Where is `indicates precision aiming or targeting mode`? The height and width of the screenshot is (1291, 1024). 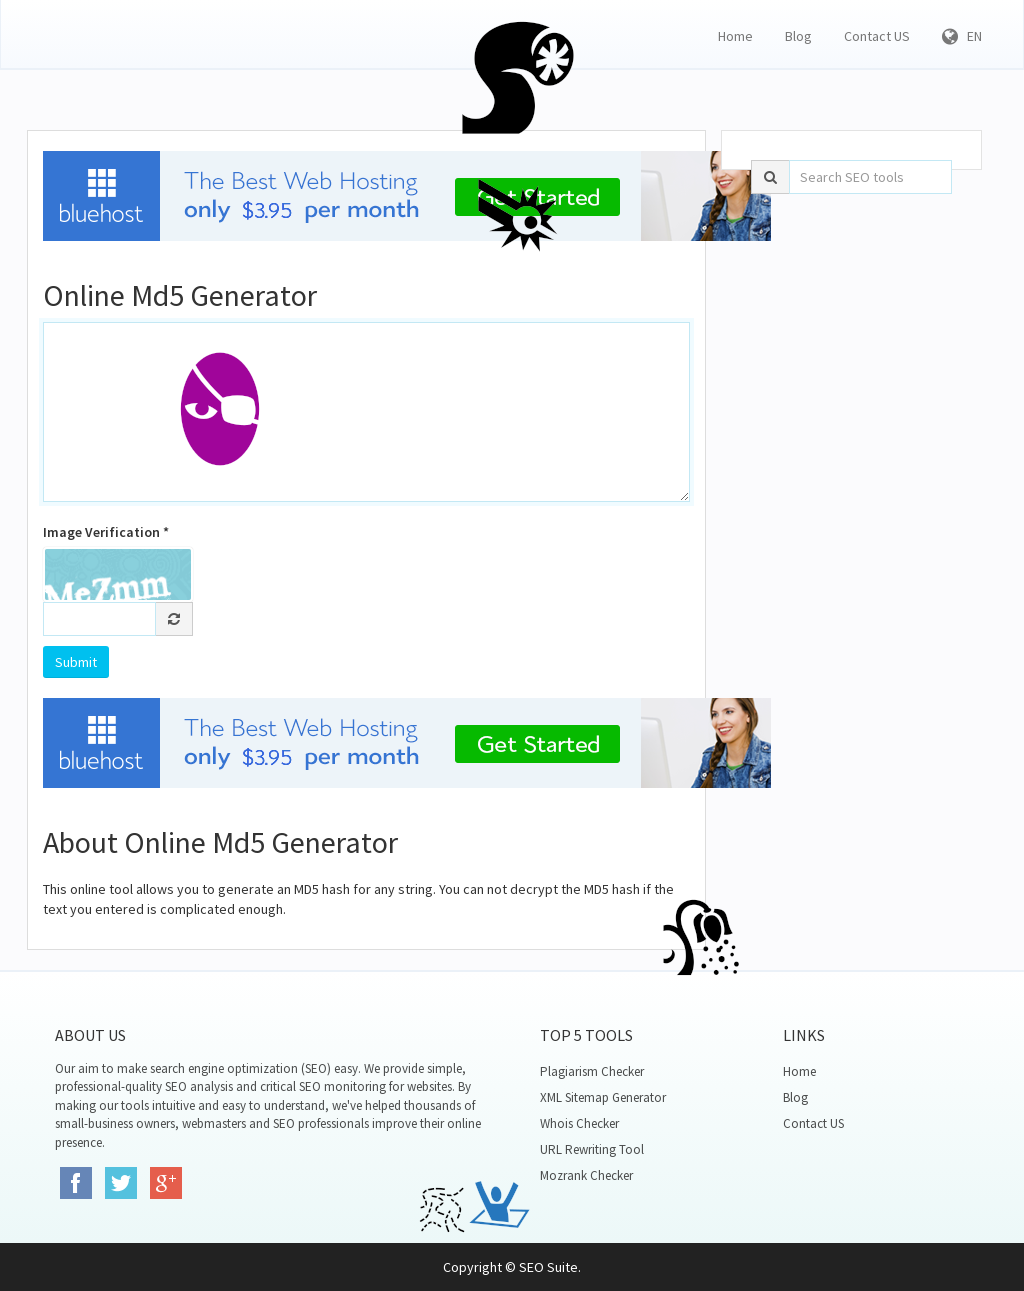 indicates precision aiming or targeting mode is located at coordinates (517, 212).